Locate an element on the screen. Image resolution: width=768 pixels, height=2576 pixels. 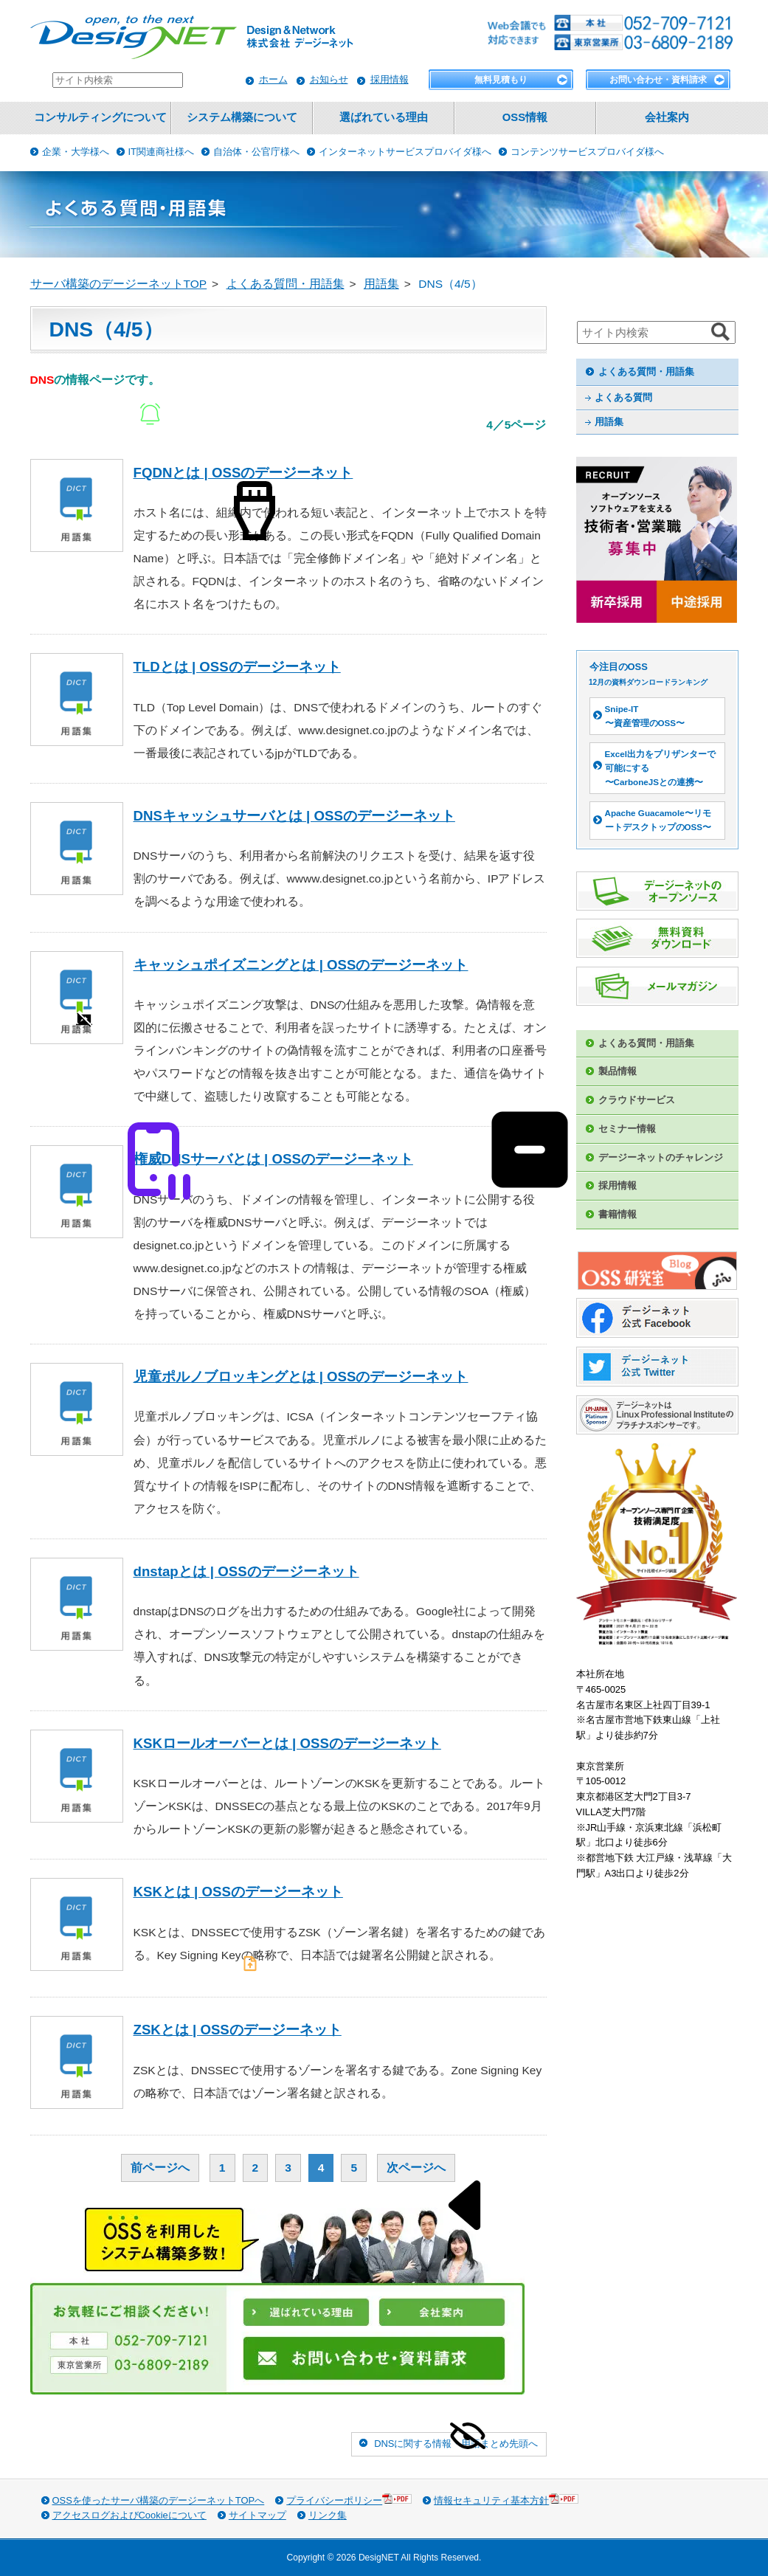
new notification alert is located at coordinates (150, 414).